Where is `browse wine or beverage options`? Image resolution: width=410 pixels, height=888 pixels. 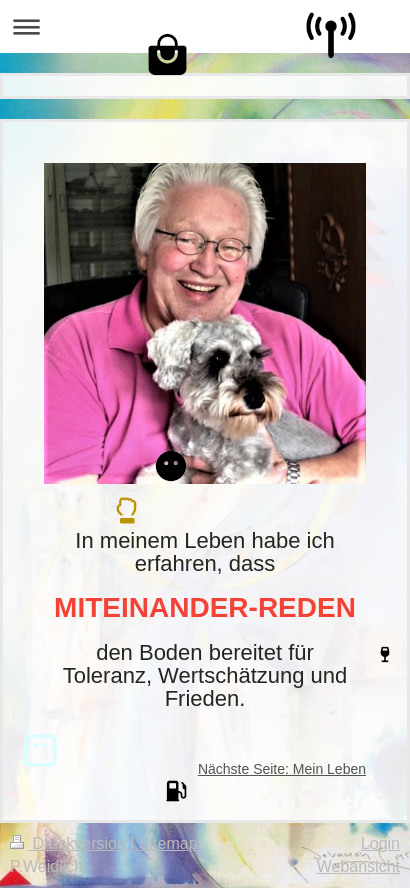 browse wine or beverage options is located at coordinates (385, 654).